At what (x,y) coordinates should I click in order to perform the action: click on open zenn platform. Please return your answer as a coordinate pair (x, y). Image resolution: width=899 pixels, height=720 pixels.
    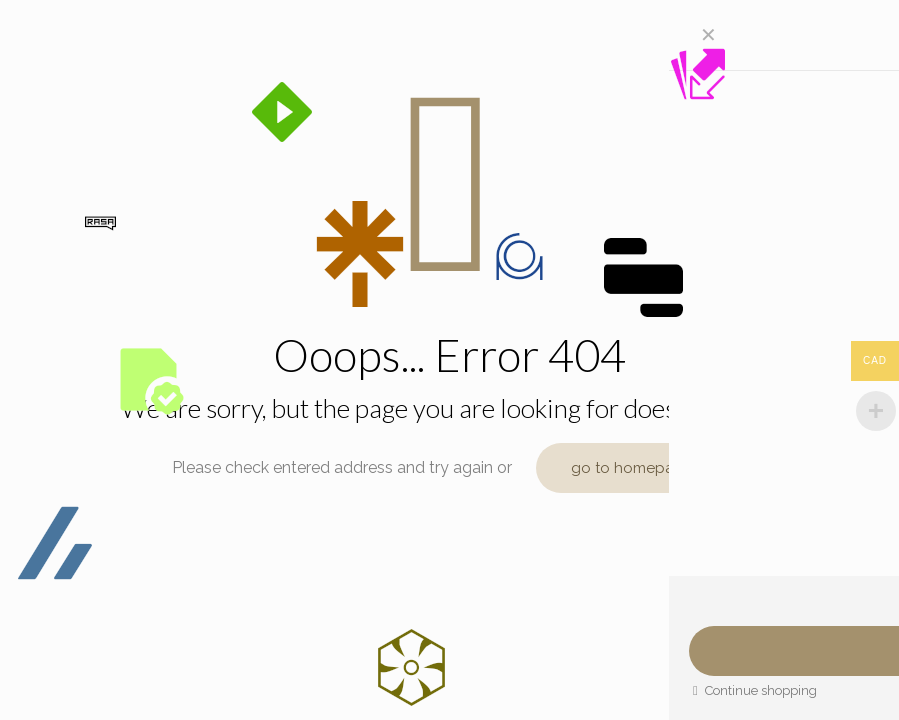
    Looking at the image, I should click on (55, 543).